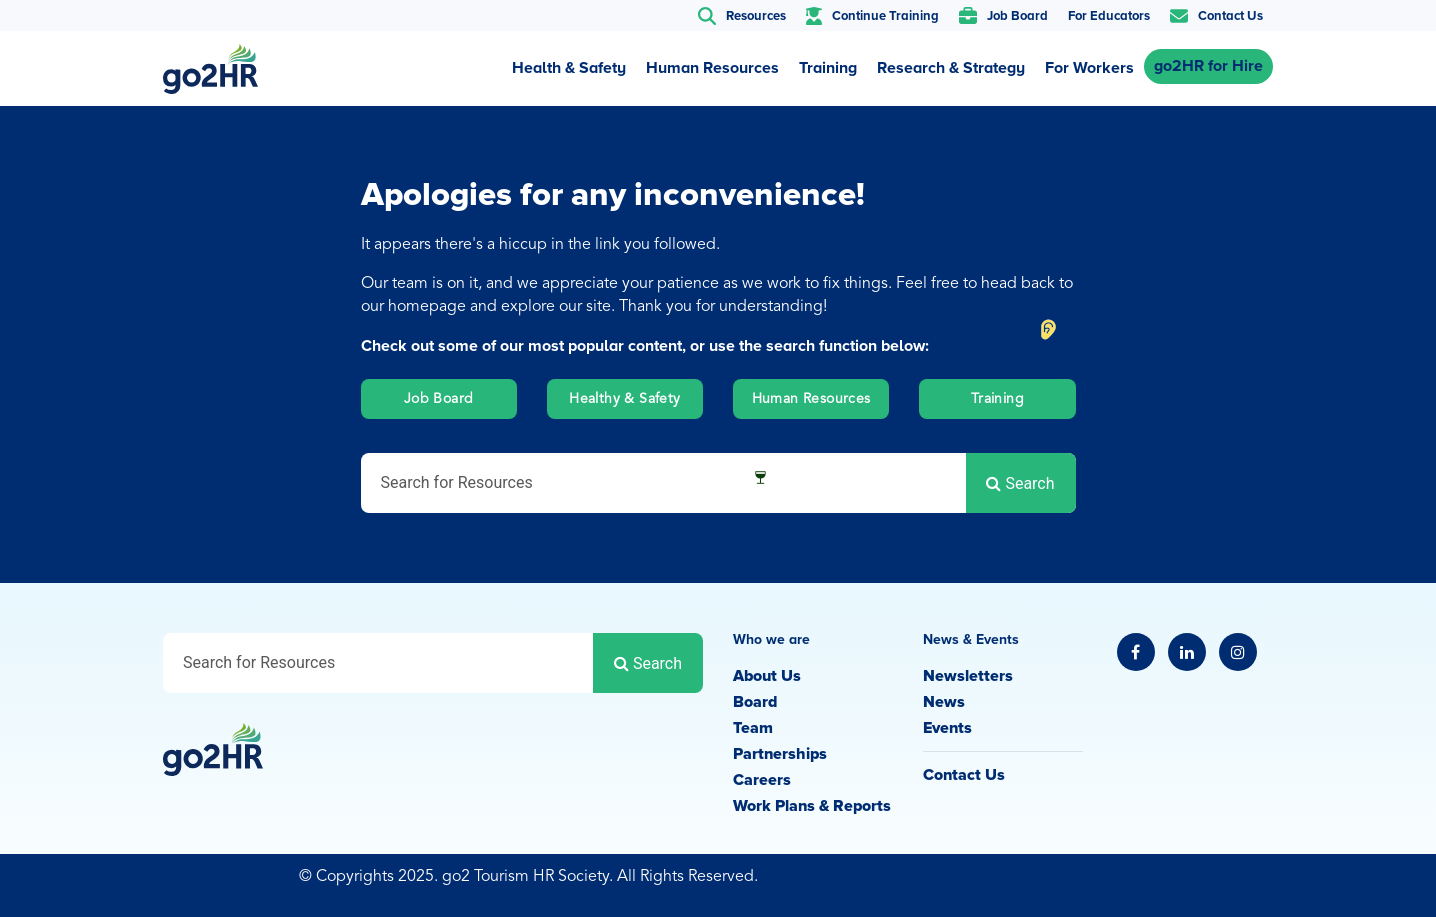  What do you see at coordinates (1048, 329) in the screenshot?
I see `accessibility settings for hearing options` at bounding box center [1048, 329].